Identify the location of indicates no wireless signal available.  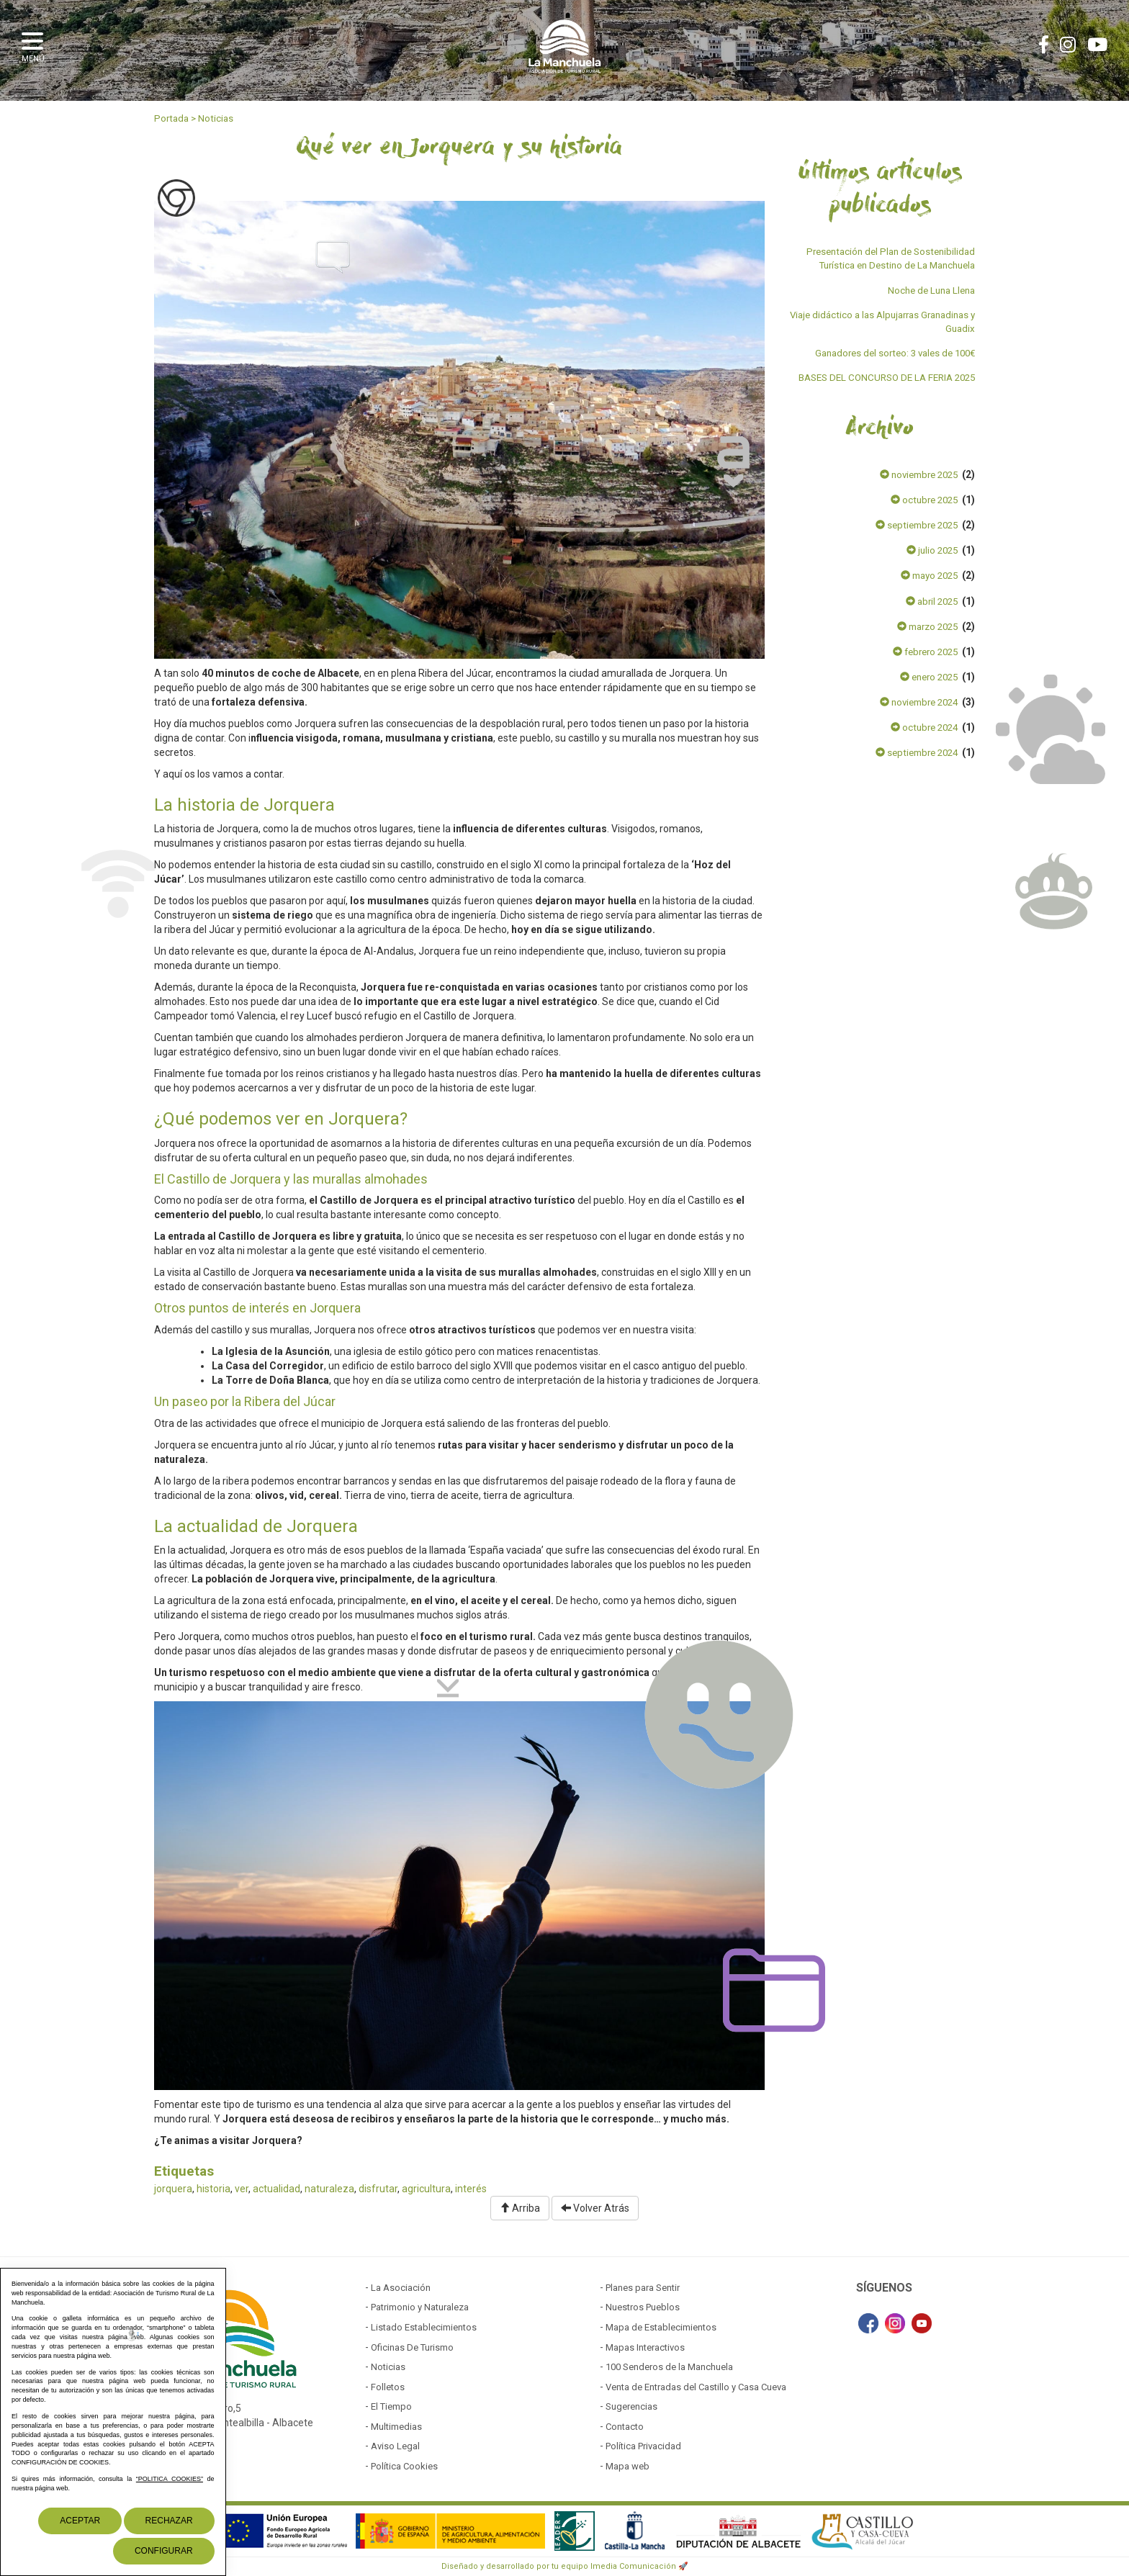
(118, 881).